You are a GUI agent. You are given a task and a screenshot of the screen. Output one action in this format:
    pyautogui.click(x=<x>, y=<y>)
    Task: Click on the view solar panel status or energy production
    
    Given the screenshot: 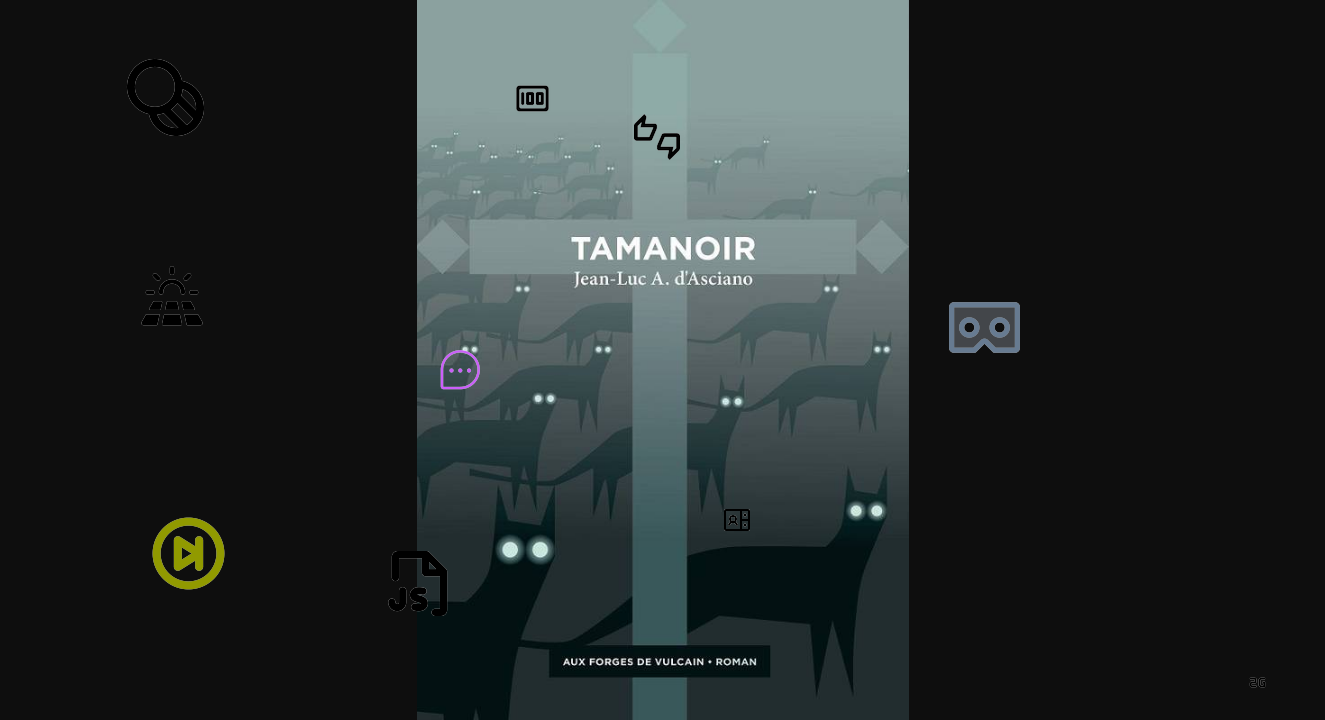 What is the action you would take?
    pyautogui.click(x=172, y=299)
    